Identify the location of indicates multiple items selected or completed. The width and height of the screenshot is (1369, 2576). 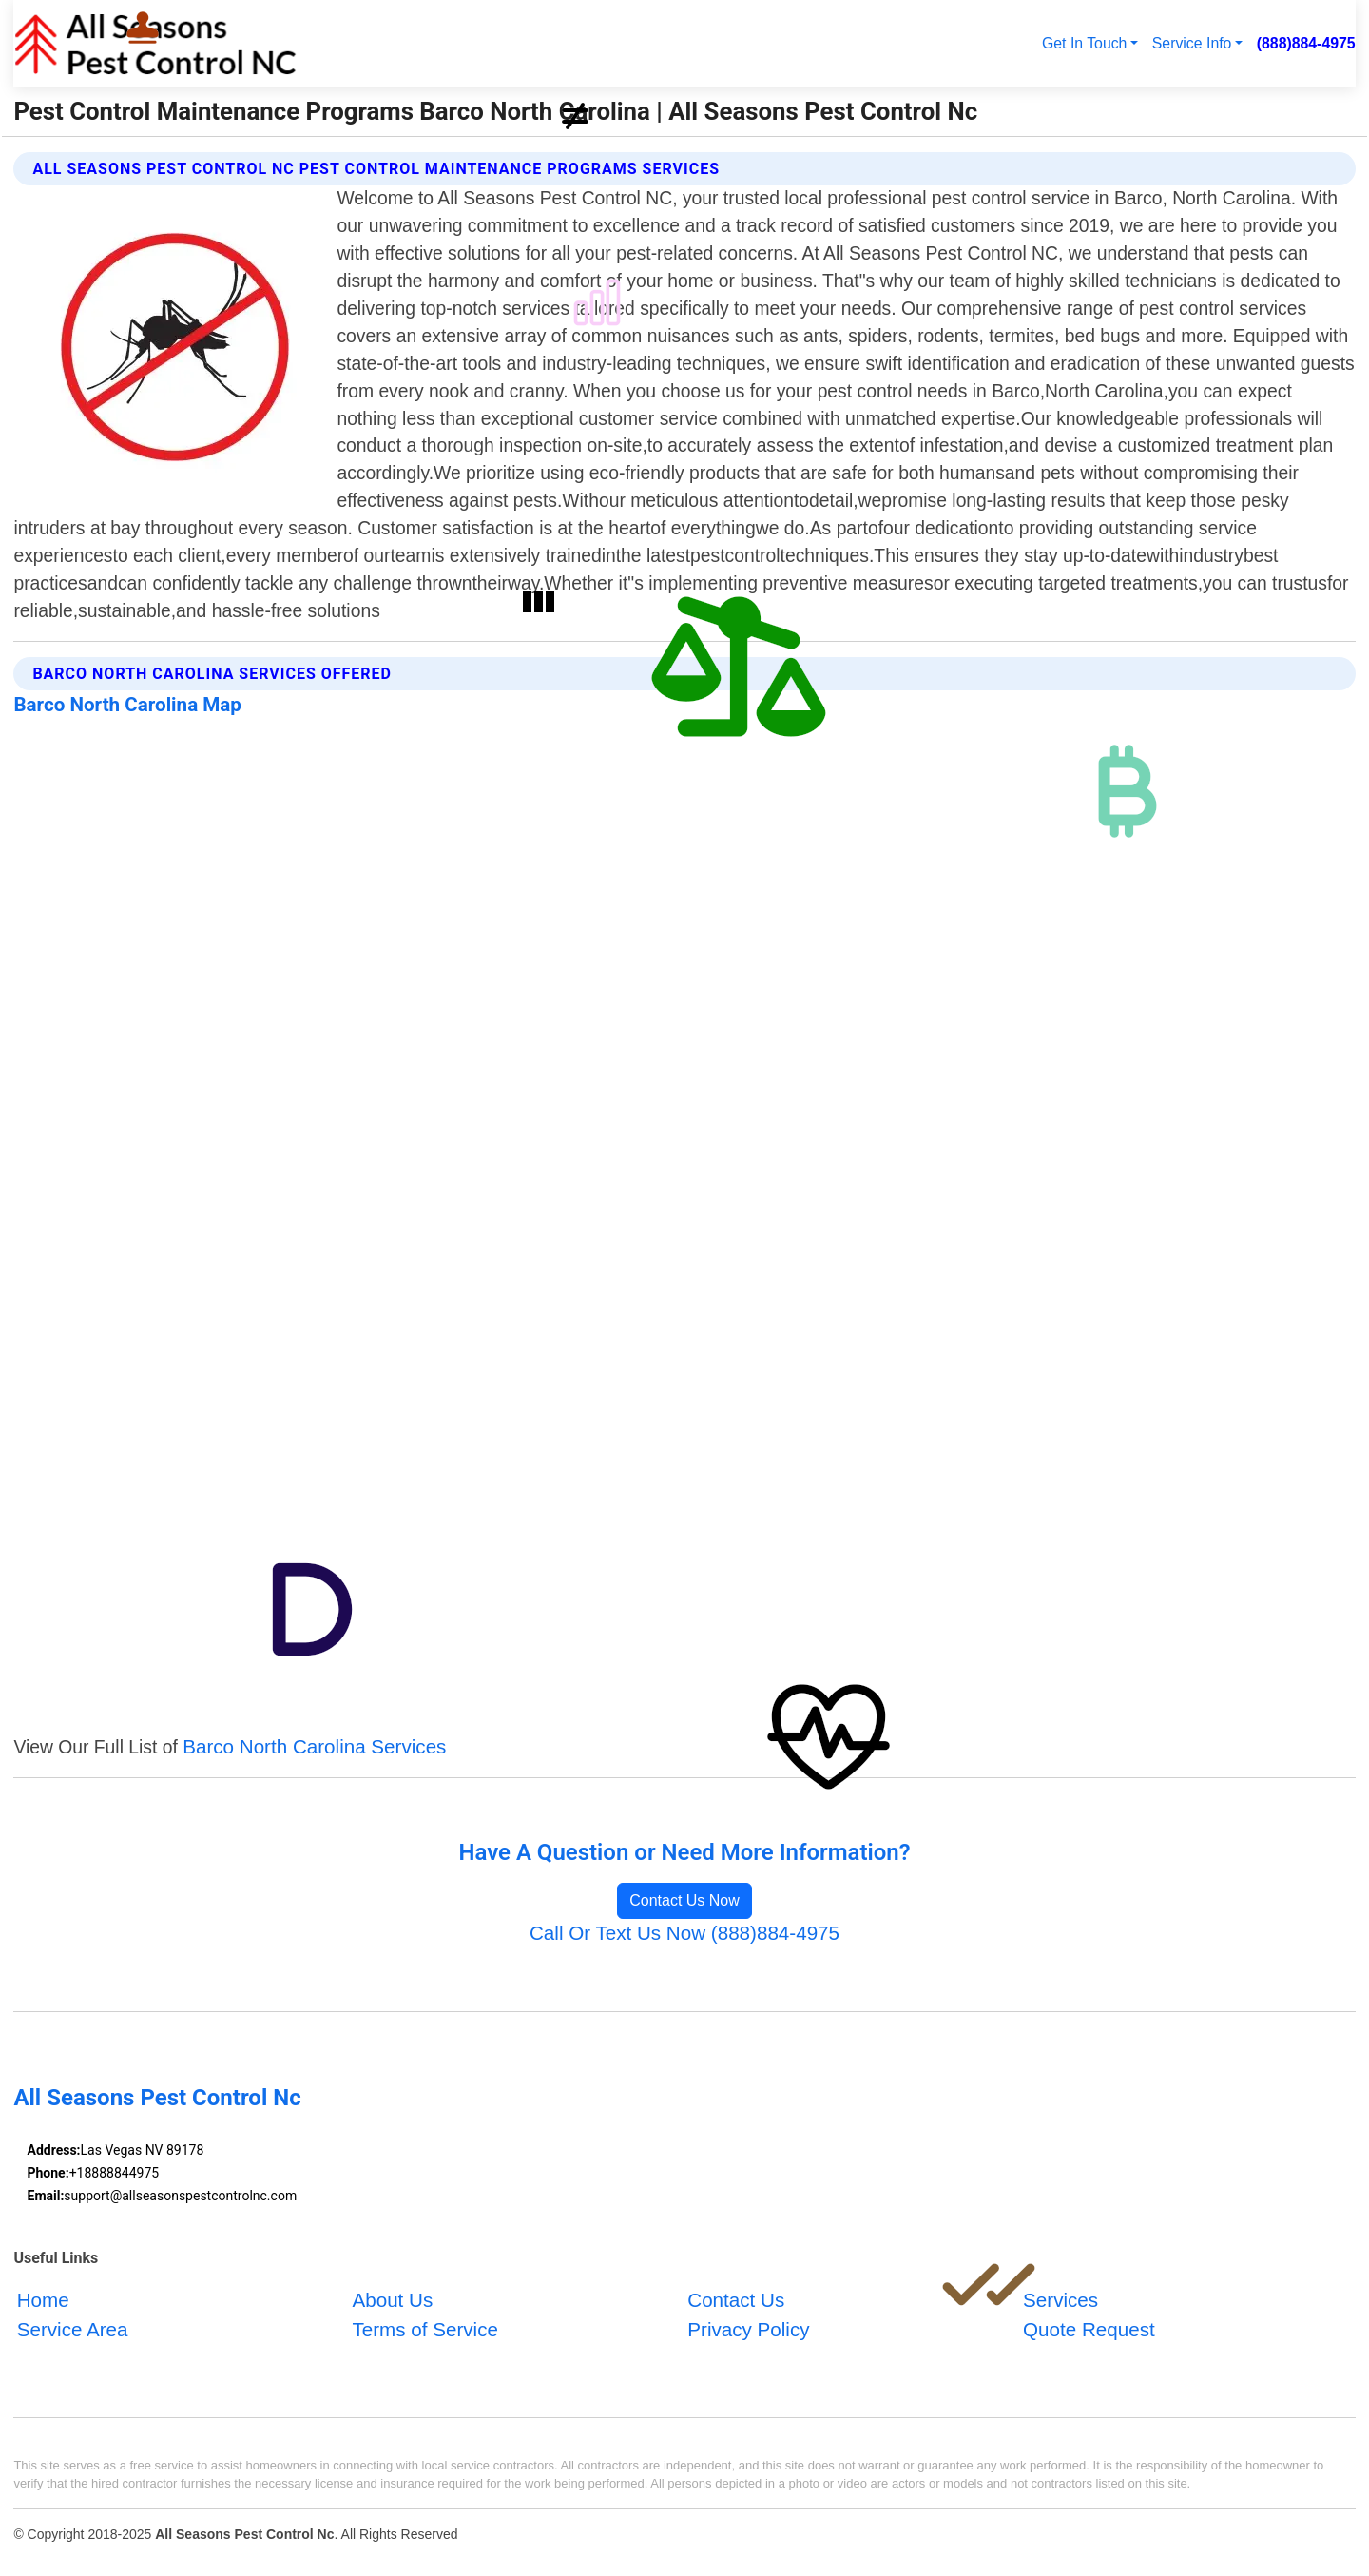
(989, 2286).